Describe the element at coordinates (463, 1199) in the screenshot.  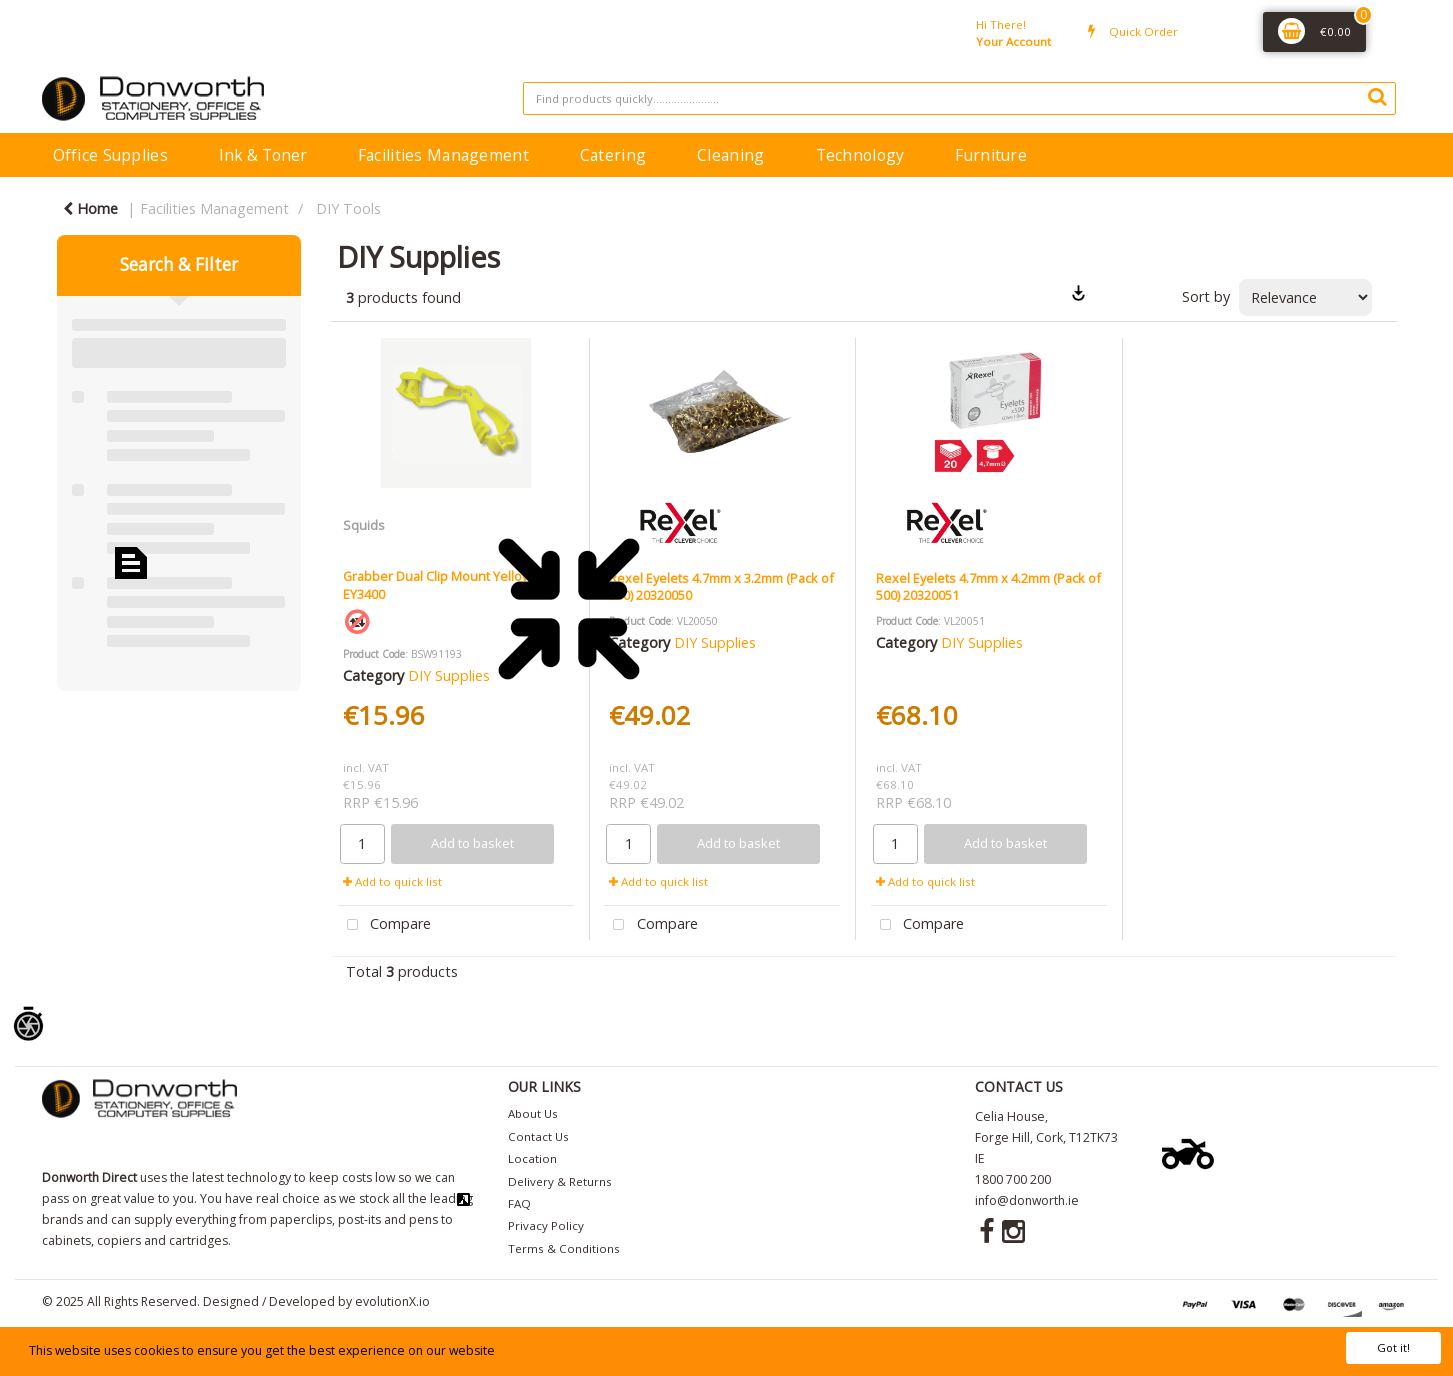
I see `apply black and white filter to image` at that location.